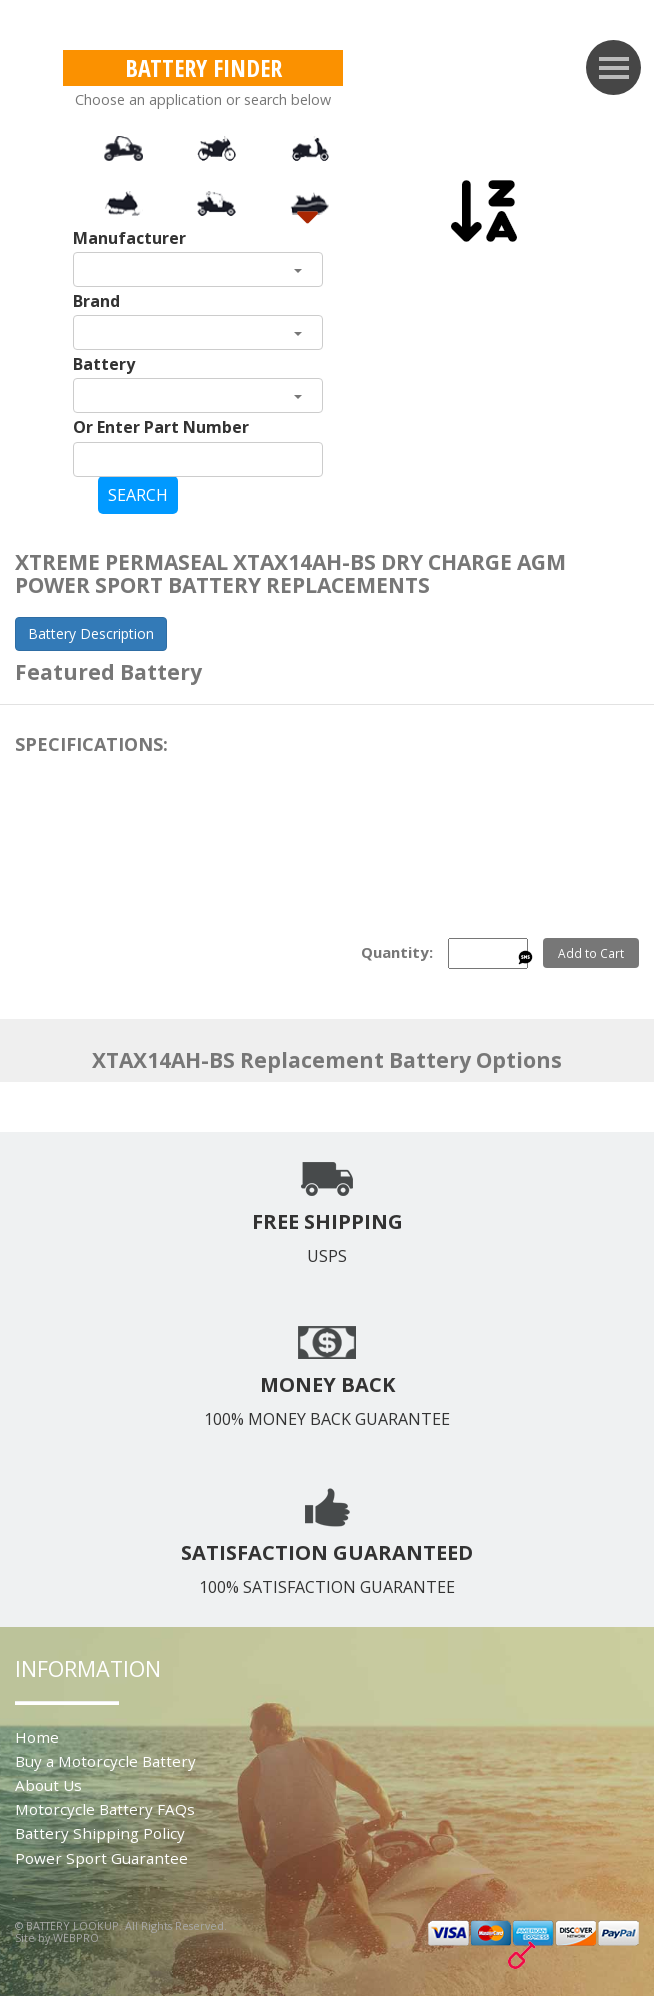 This screenshot has height=1997, width=654. What do you see at coordinates (522, 1954) in the screenshot?
I see `access gardening or landscaping tools` at bounding box center [522, 1954].